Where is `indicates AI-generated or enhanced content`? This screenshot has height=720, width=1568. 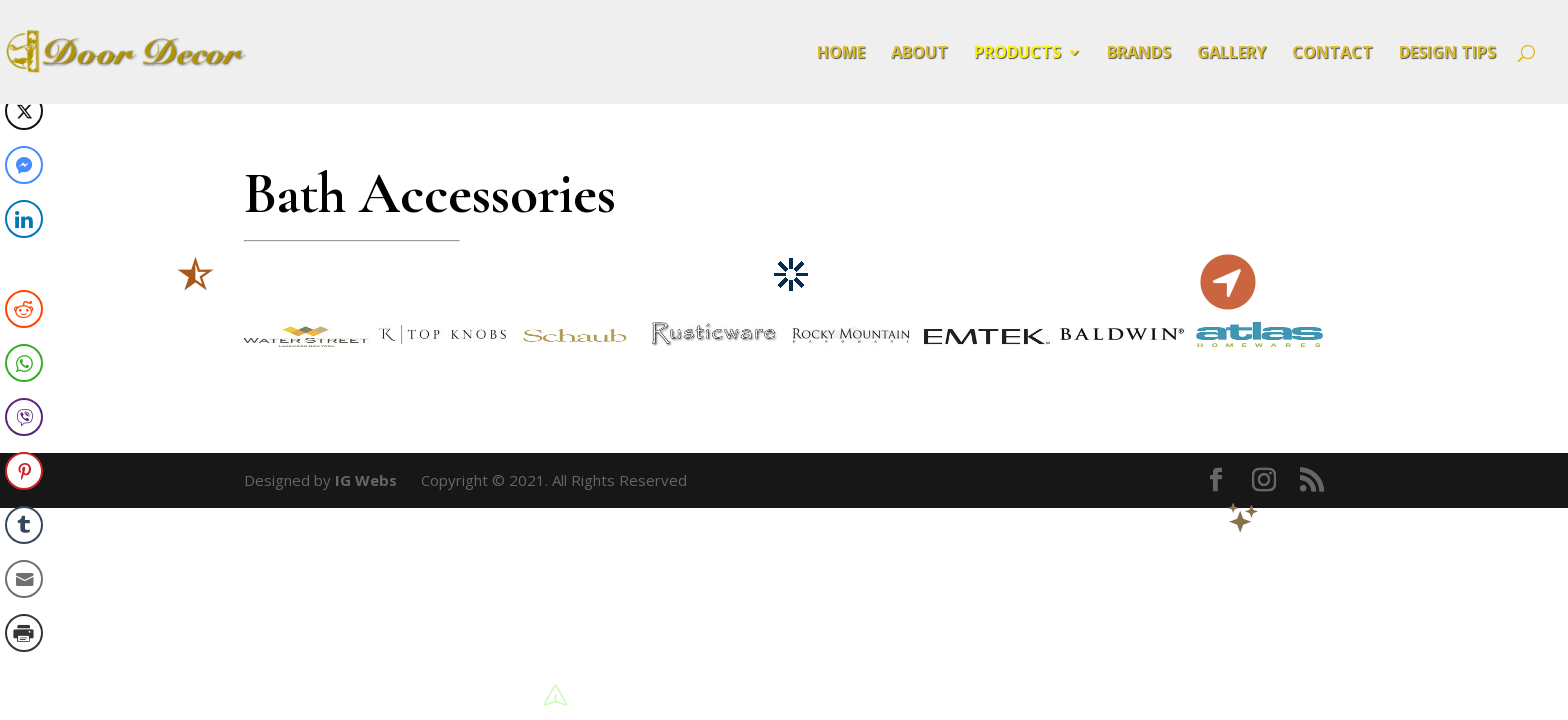
indicates AI-generated or enhanced content is located at coordinates (1243, 518).